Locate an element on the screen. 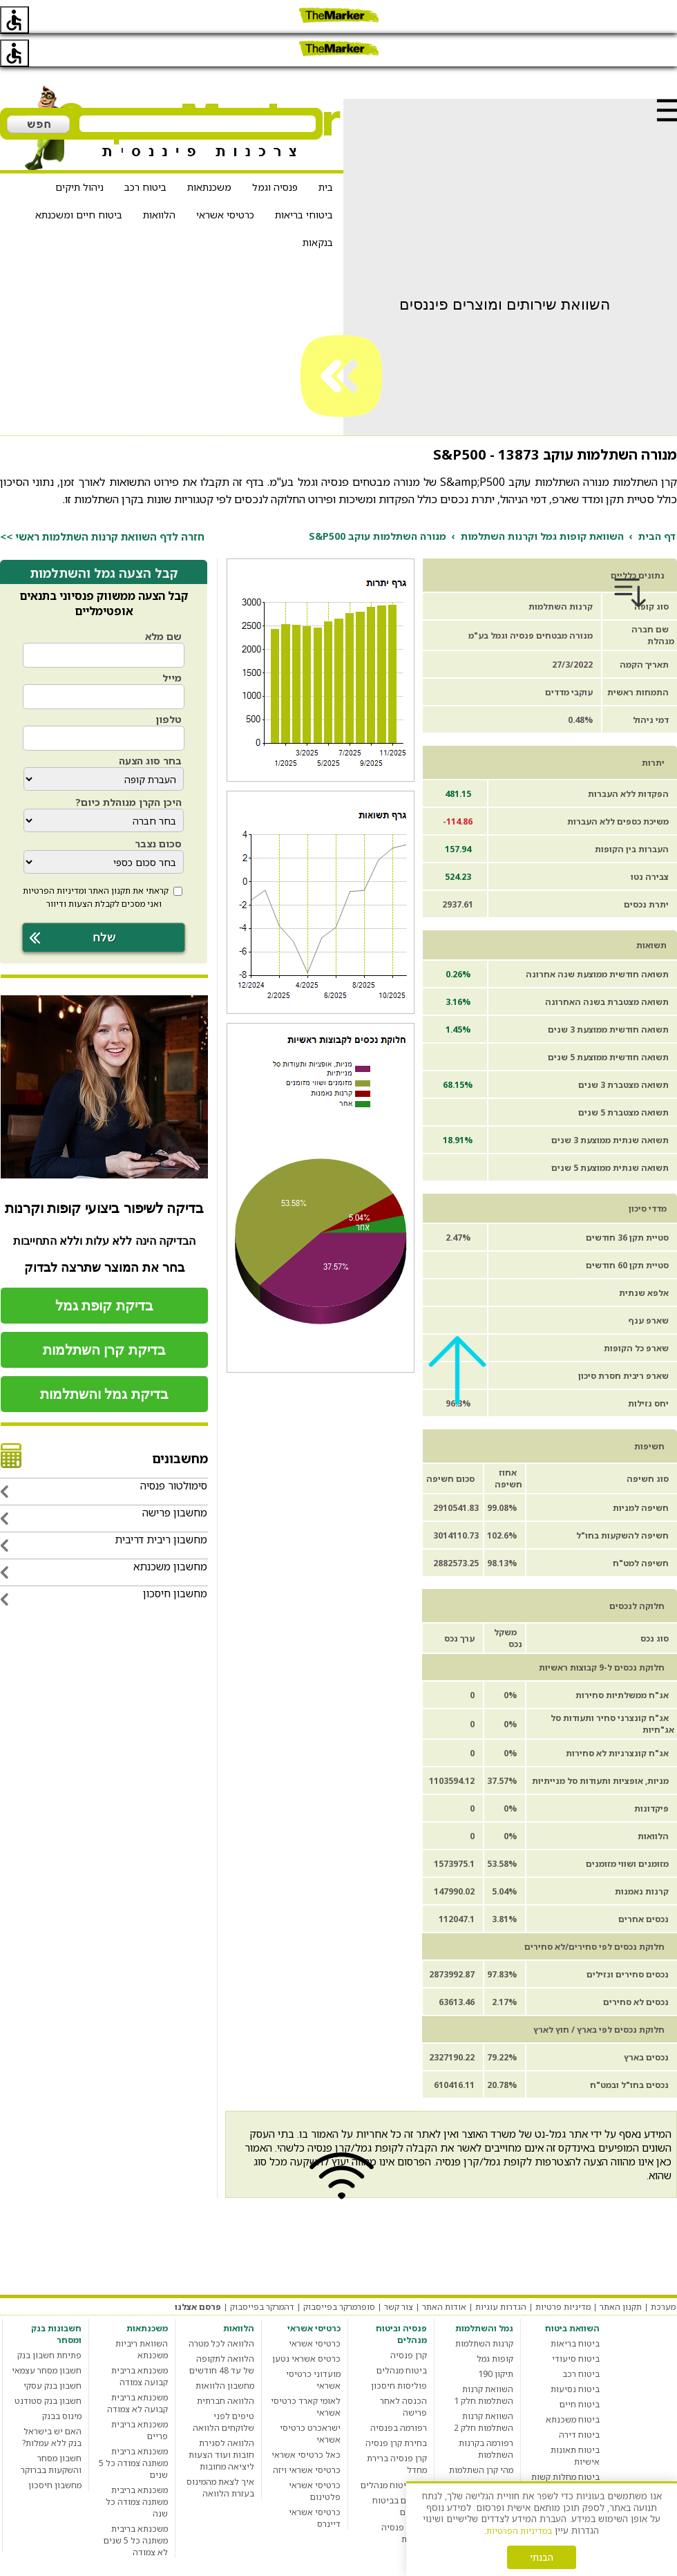 The image size is (677, 2576). indicates wireless network connection status is located at coordinates (341, 2177).